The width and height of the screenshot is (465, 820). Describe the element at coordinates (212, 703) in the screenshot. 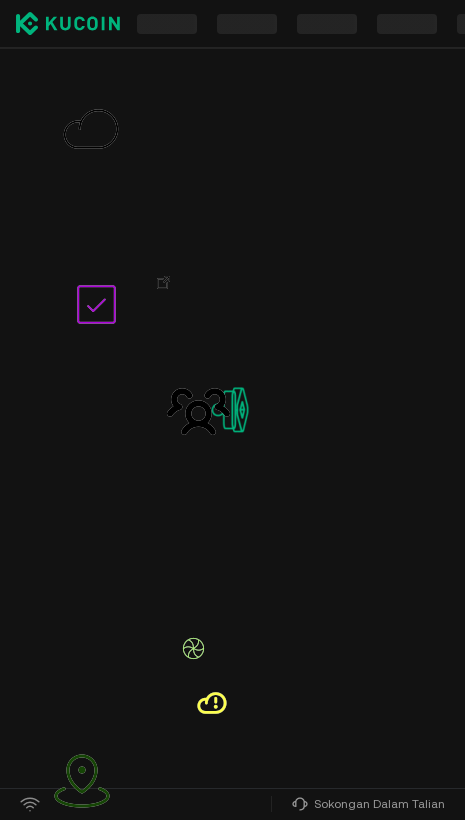

I see `cloud storage warning or error` at that location.